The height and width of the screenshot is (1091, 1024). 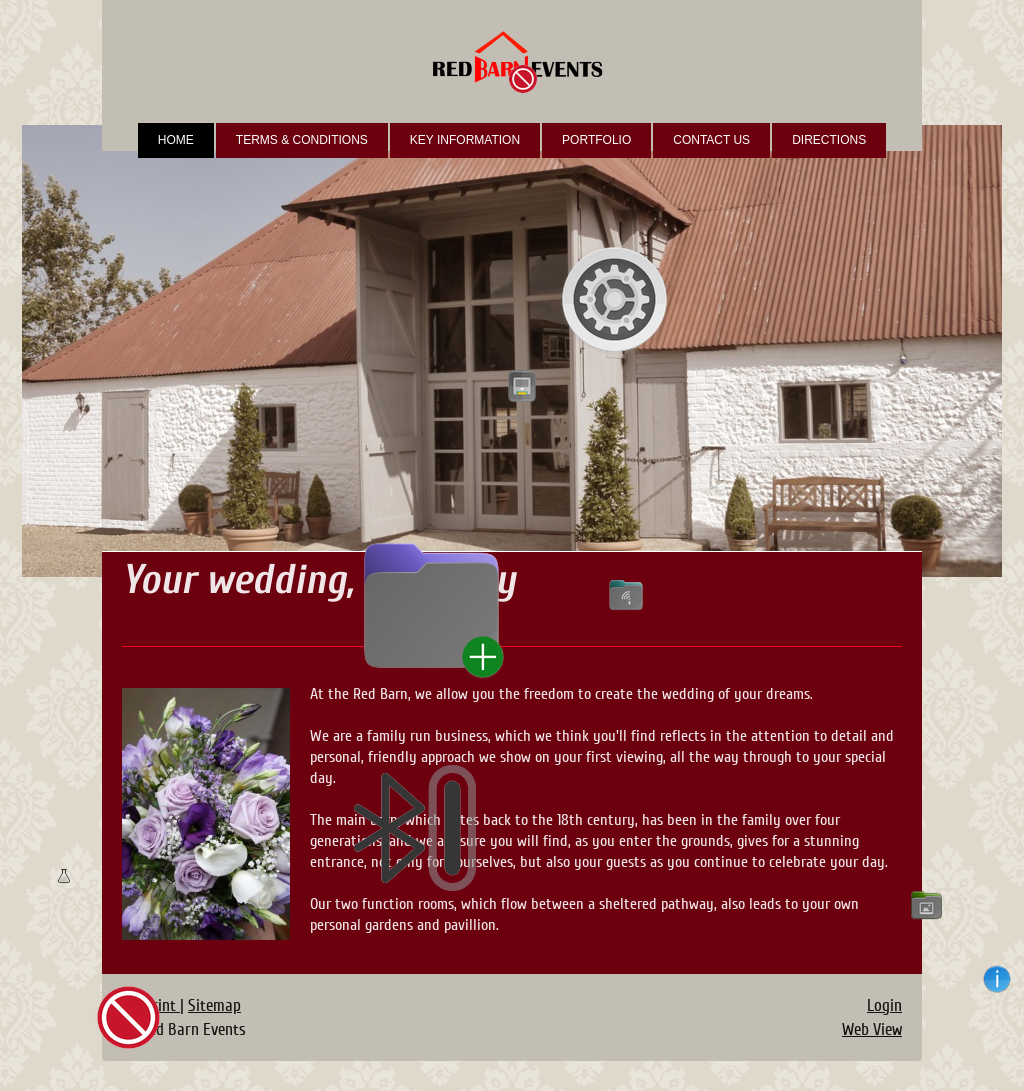 What do you see at coordinates (626, 595) in the screenshot?
I see `open insync cloud sync folder` at bounding box center [626, 595].